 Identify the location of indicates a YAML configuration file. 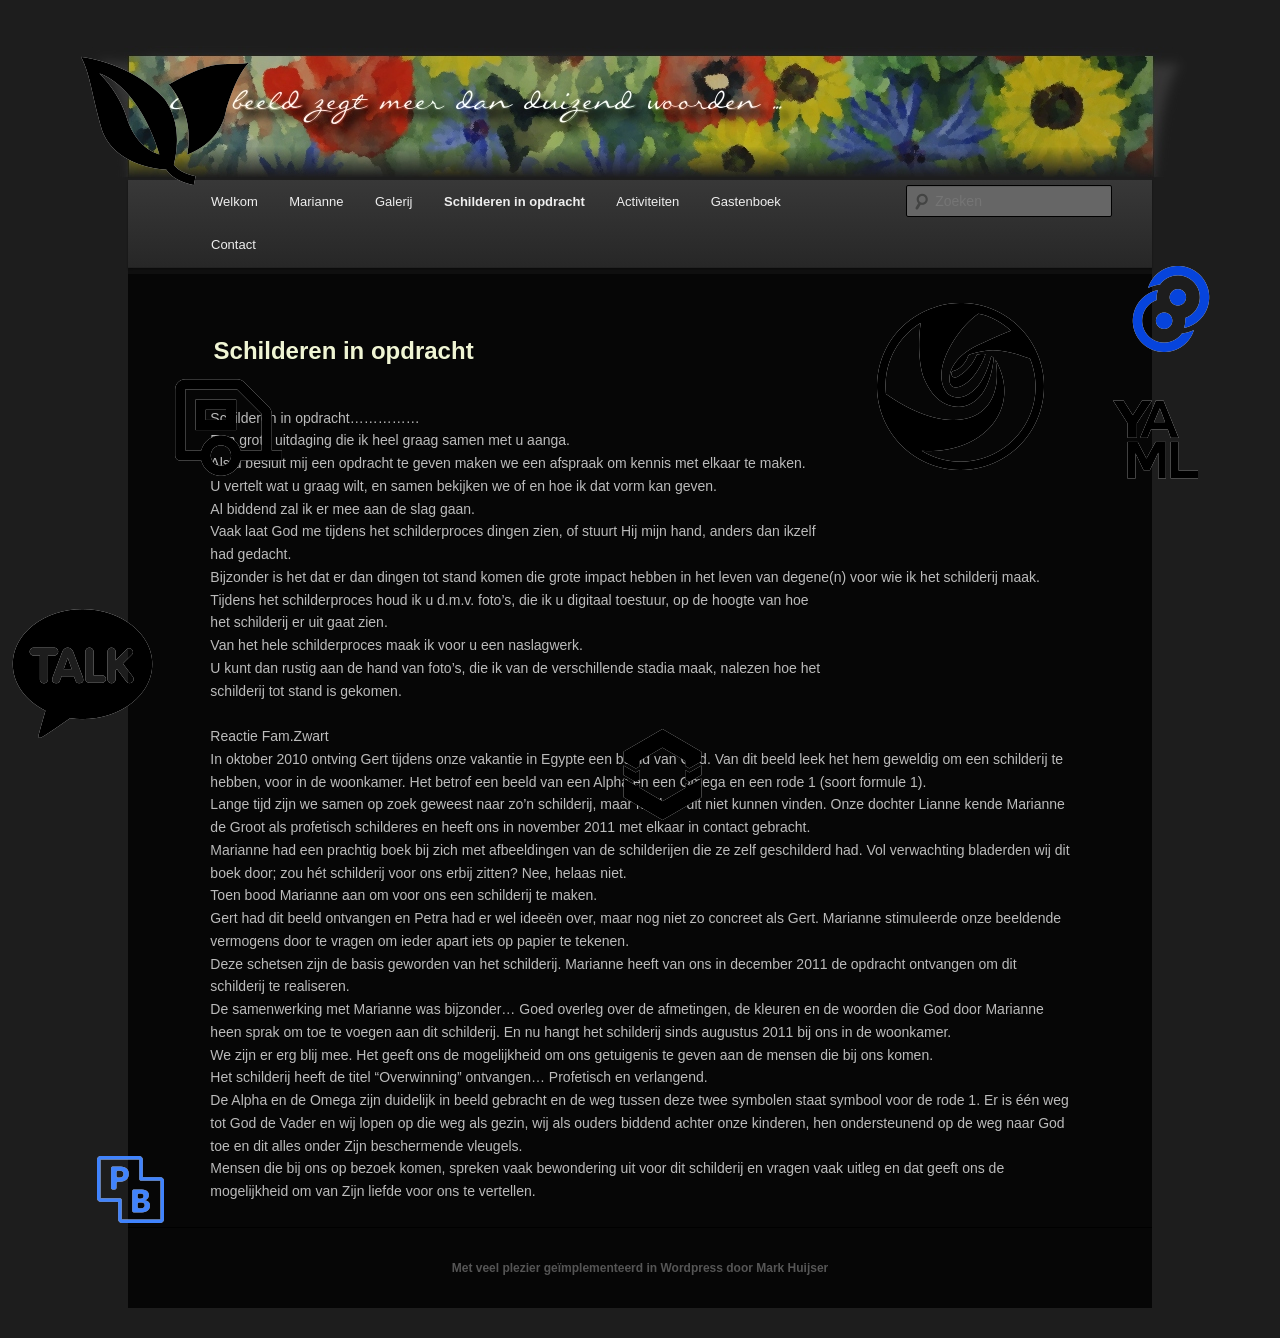
(1155, 439).